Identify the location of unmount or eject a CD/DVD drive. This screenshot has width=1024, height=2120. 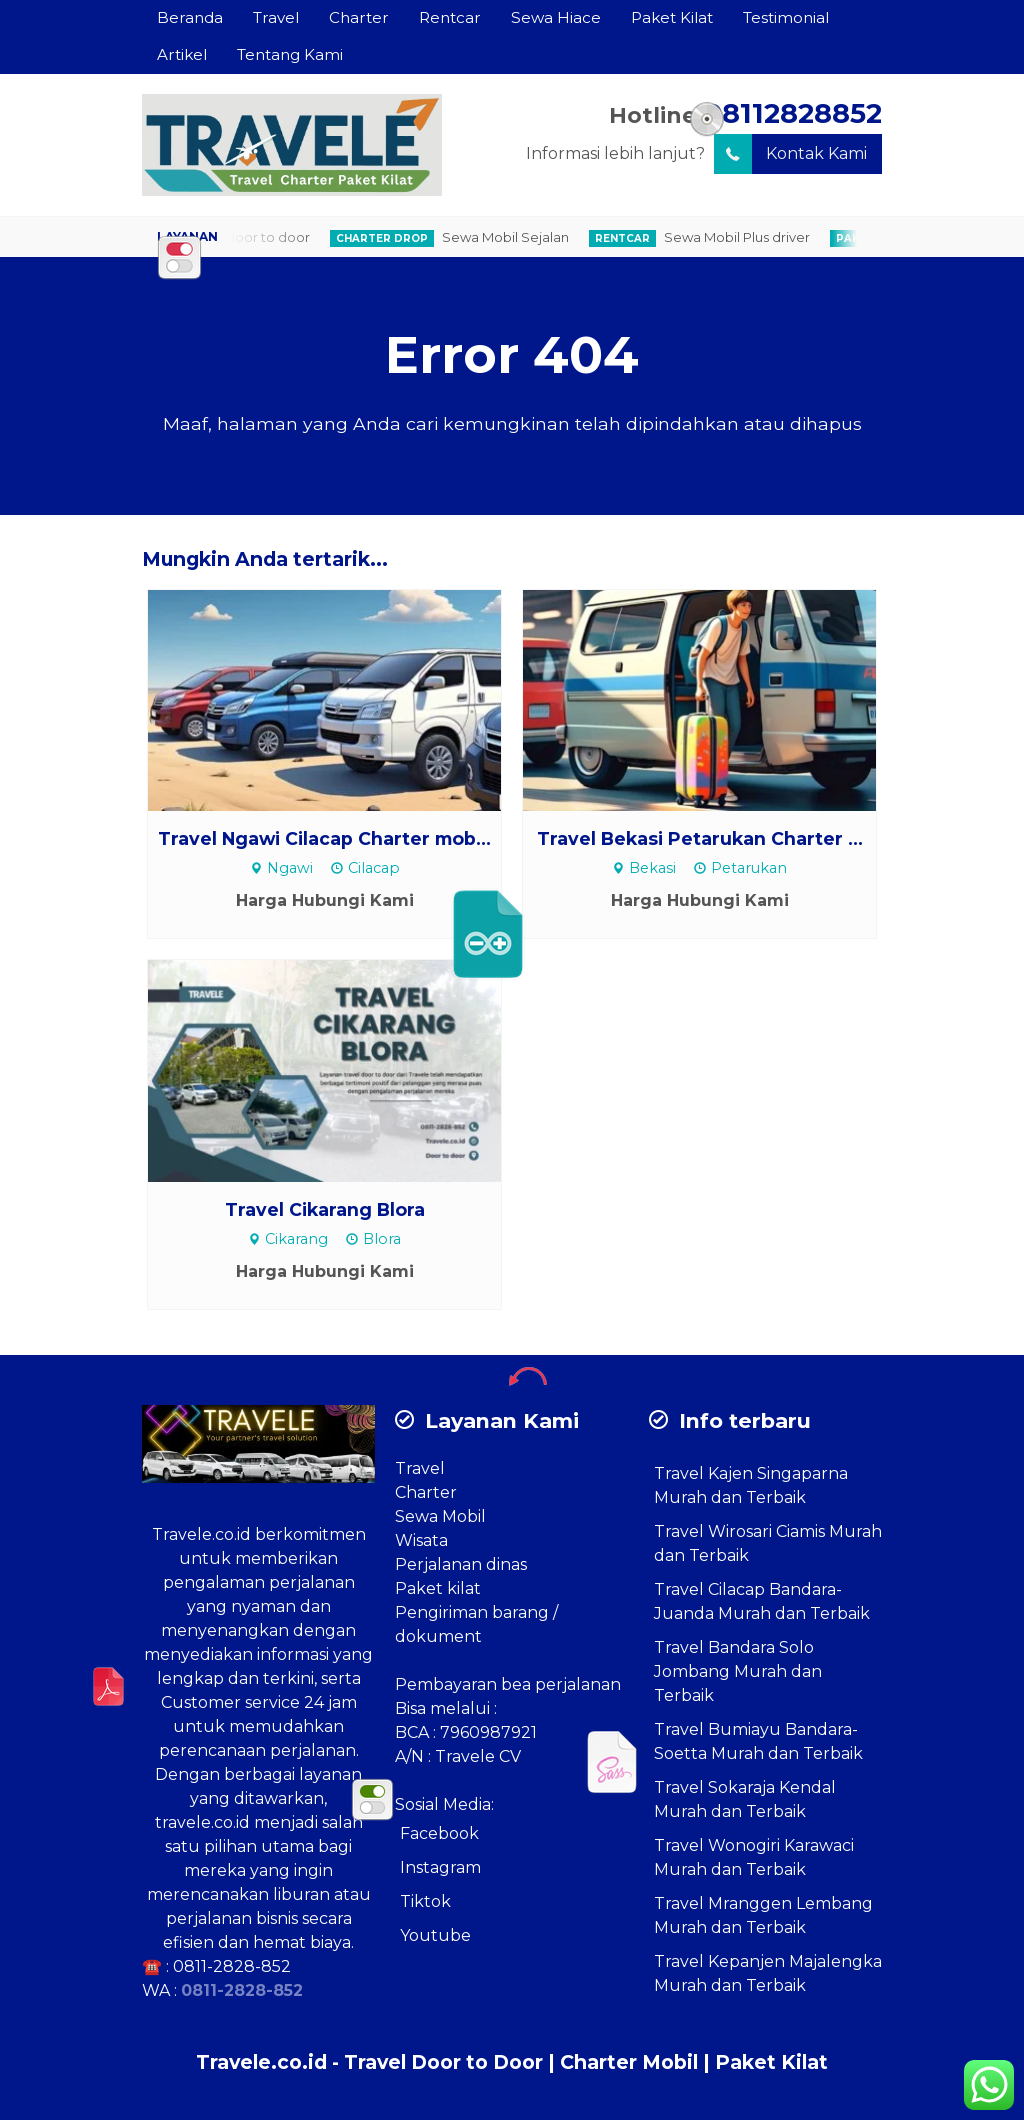
(707, 119).